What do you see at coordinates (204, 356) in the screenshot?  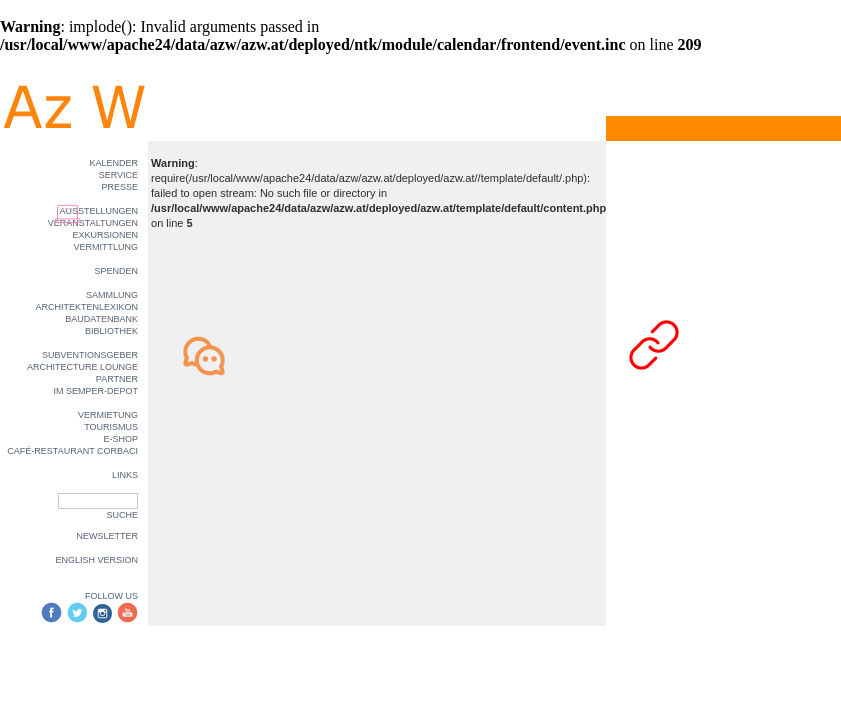 I see `open wechat messaging app` at bounding box center [204, 356].